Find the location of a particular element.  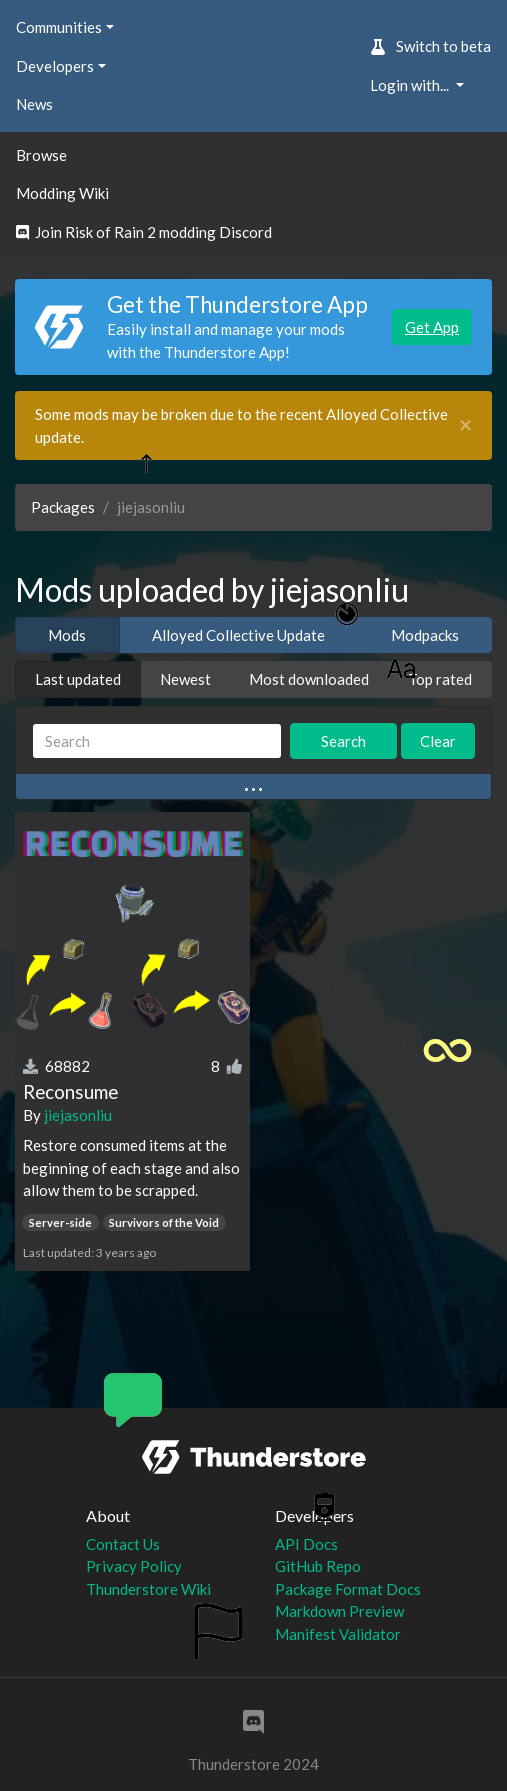

toggle infinite loop or repeat mode is located at coordinates (447, 1050).